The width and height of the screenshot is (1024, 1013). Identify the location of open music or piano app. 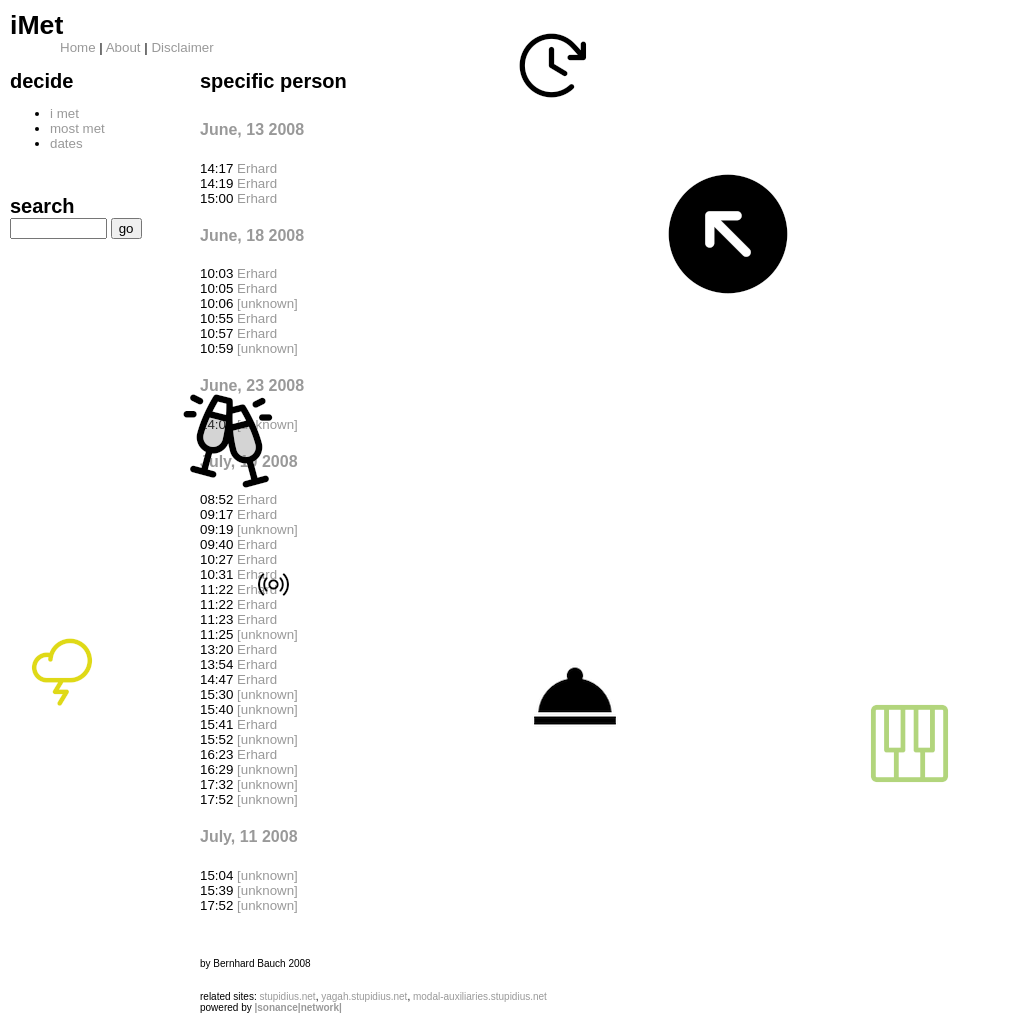
(909, 743).